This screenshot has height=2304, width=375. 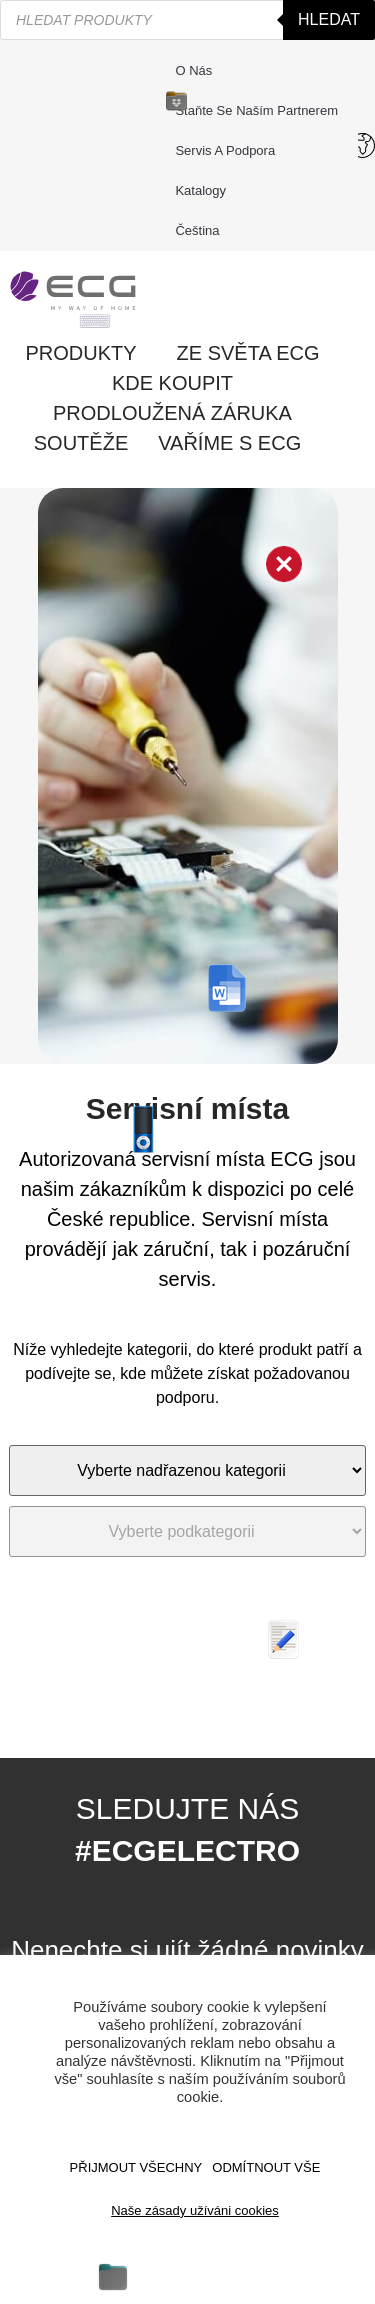 What do you see at coordinates (176, 100) in the screenshot?
I see `open your dropbox folder` at bounding box center [176, 100].